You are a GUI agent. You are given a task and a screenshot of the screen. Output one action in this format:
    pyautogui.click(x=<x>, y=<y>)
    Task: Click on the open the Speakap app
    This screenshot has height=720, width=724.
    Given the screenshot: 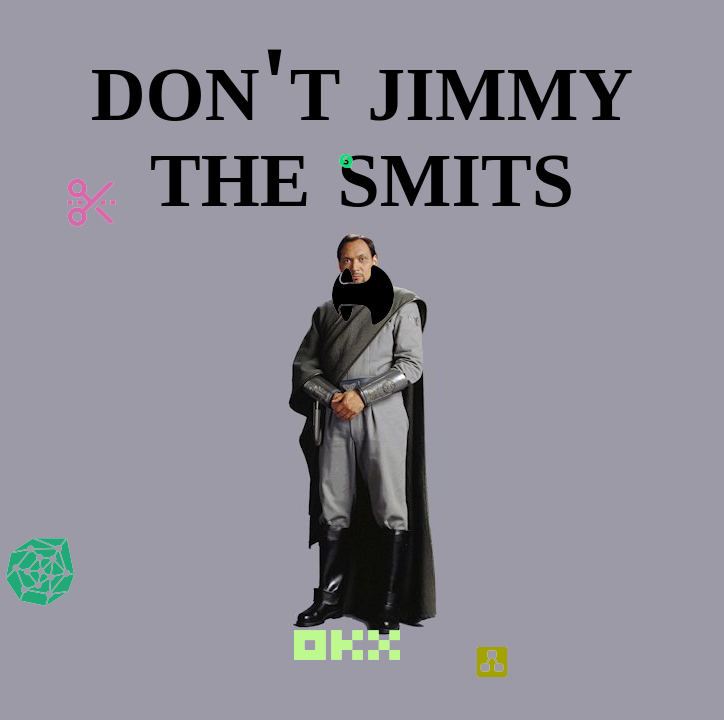 What is the action you would take?
    pyautogui.click(x=346, y=161)
    